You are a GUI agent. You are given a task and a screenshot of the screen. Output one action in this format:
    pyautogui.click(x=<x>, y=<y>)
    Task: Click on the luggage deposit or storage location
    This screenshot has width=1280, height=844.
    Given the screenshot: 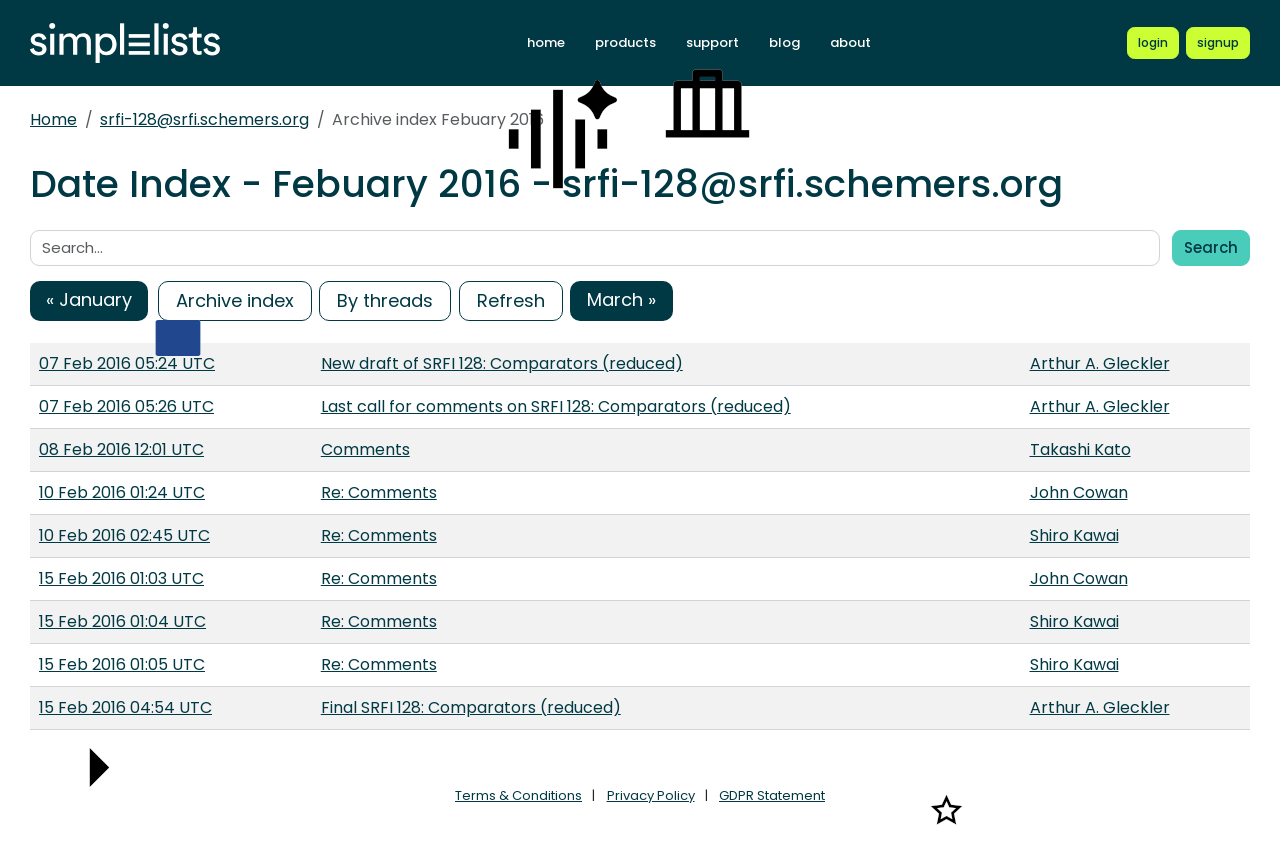 What is the action you would take?
    pyautogui.click(x=707, y=103)
    